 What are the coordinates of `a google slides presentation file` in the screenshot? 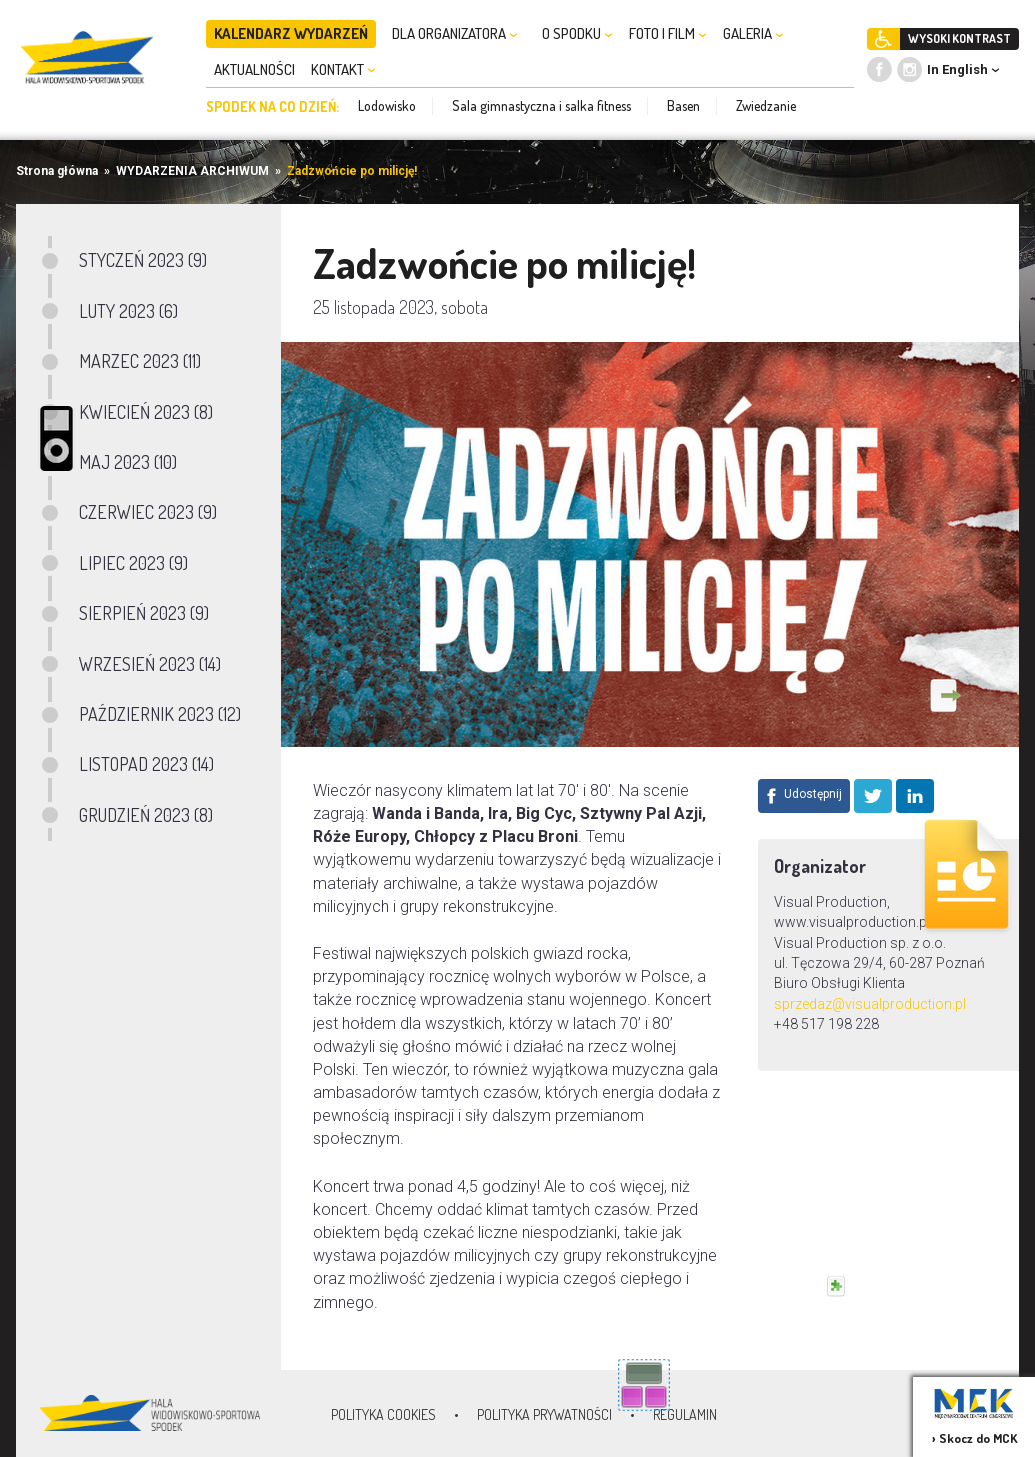 It's located at (966, 876).